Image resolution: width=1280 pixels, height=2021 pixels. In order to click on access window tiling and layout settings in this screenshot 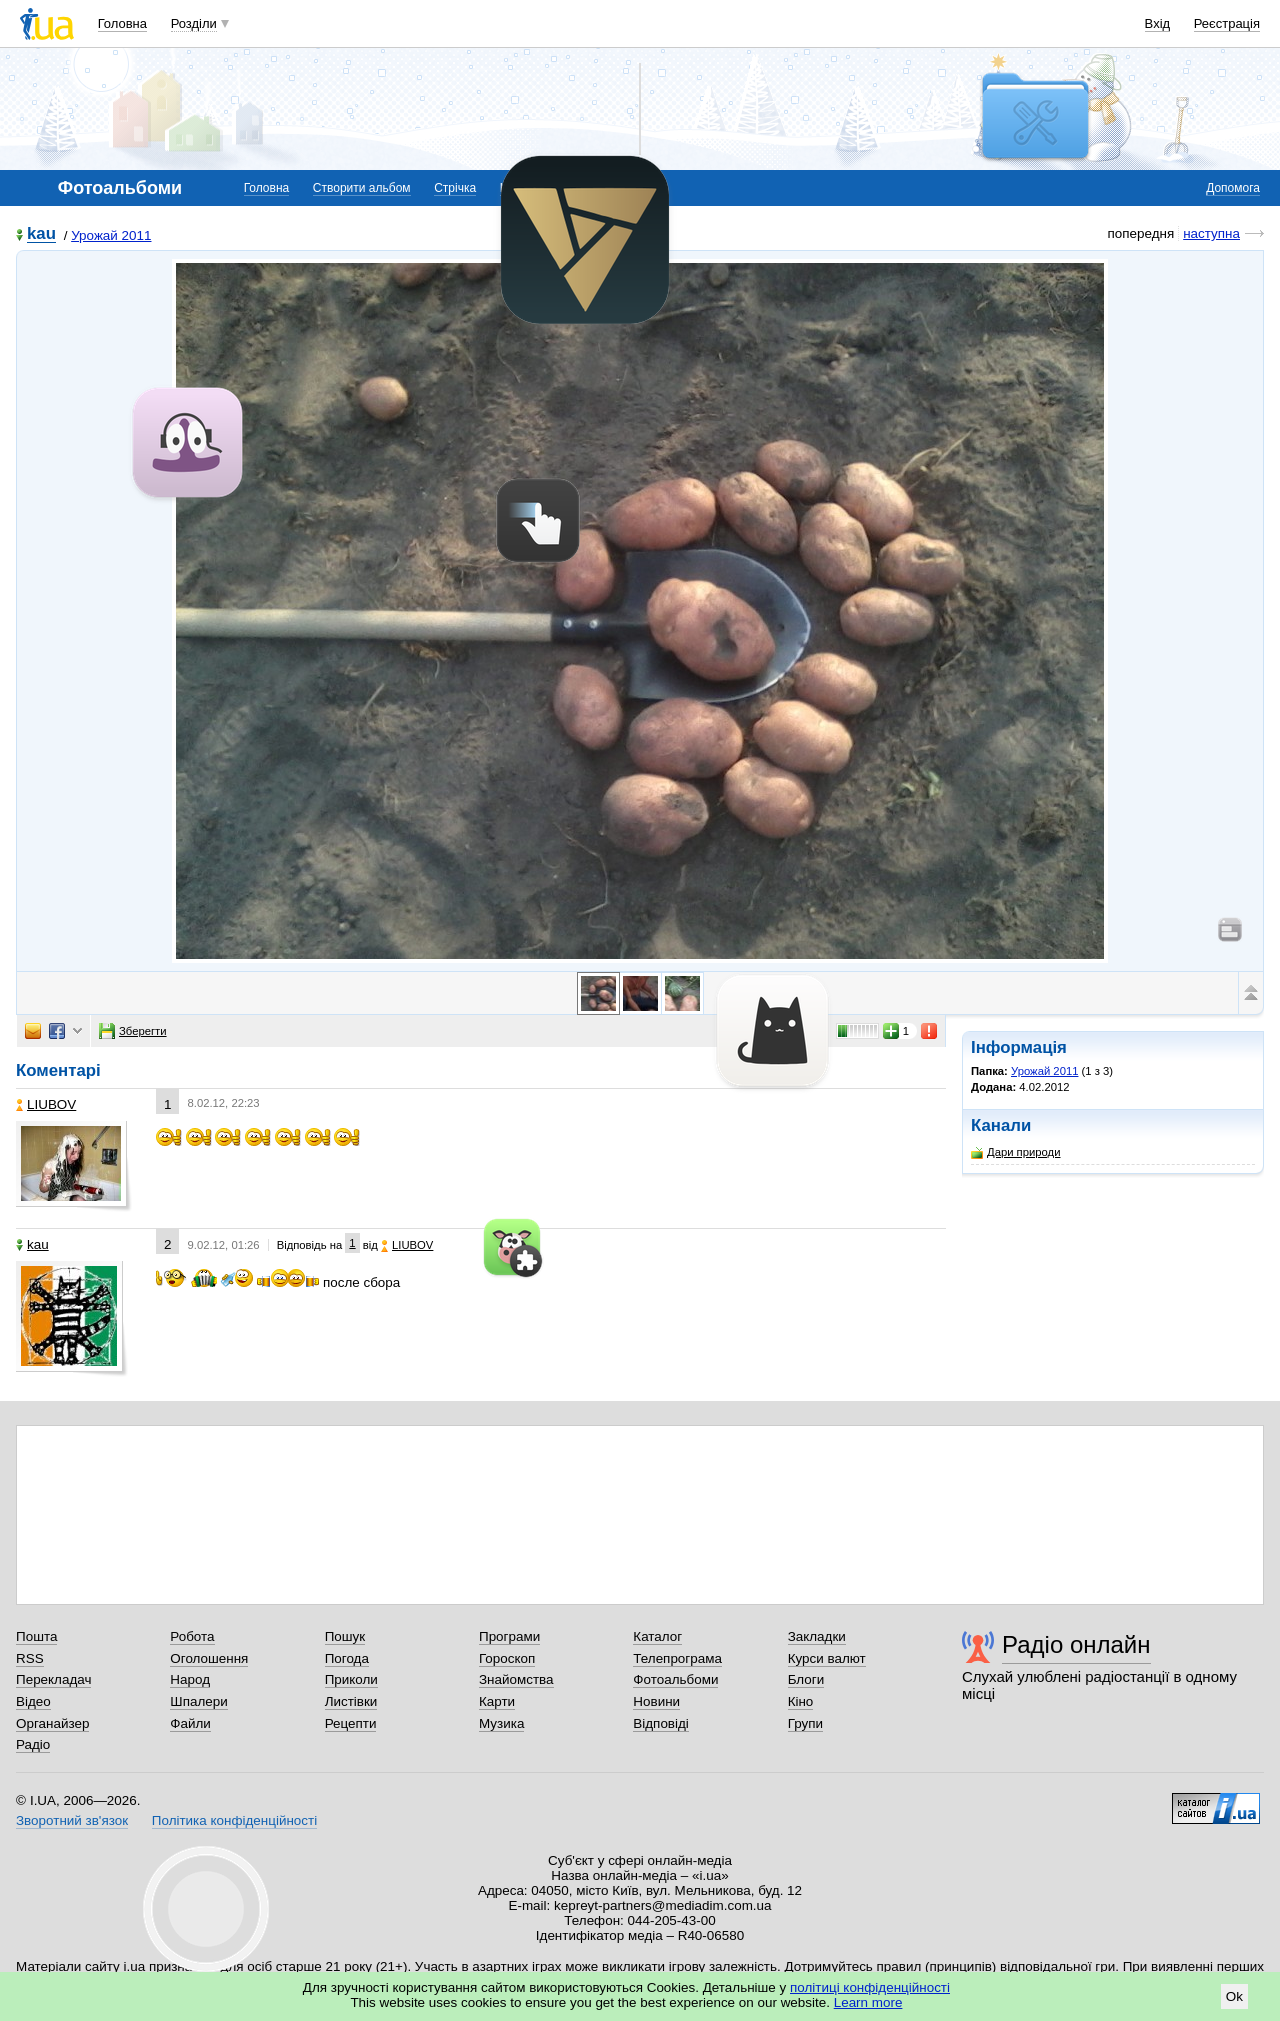, I will do `click(1230, 930)`.